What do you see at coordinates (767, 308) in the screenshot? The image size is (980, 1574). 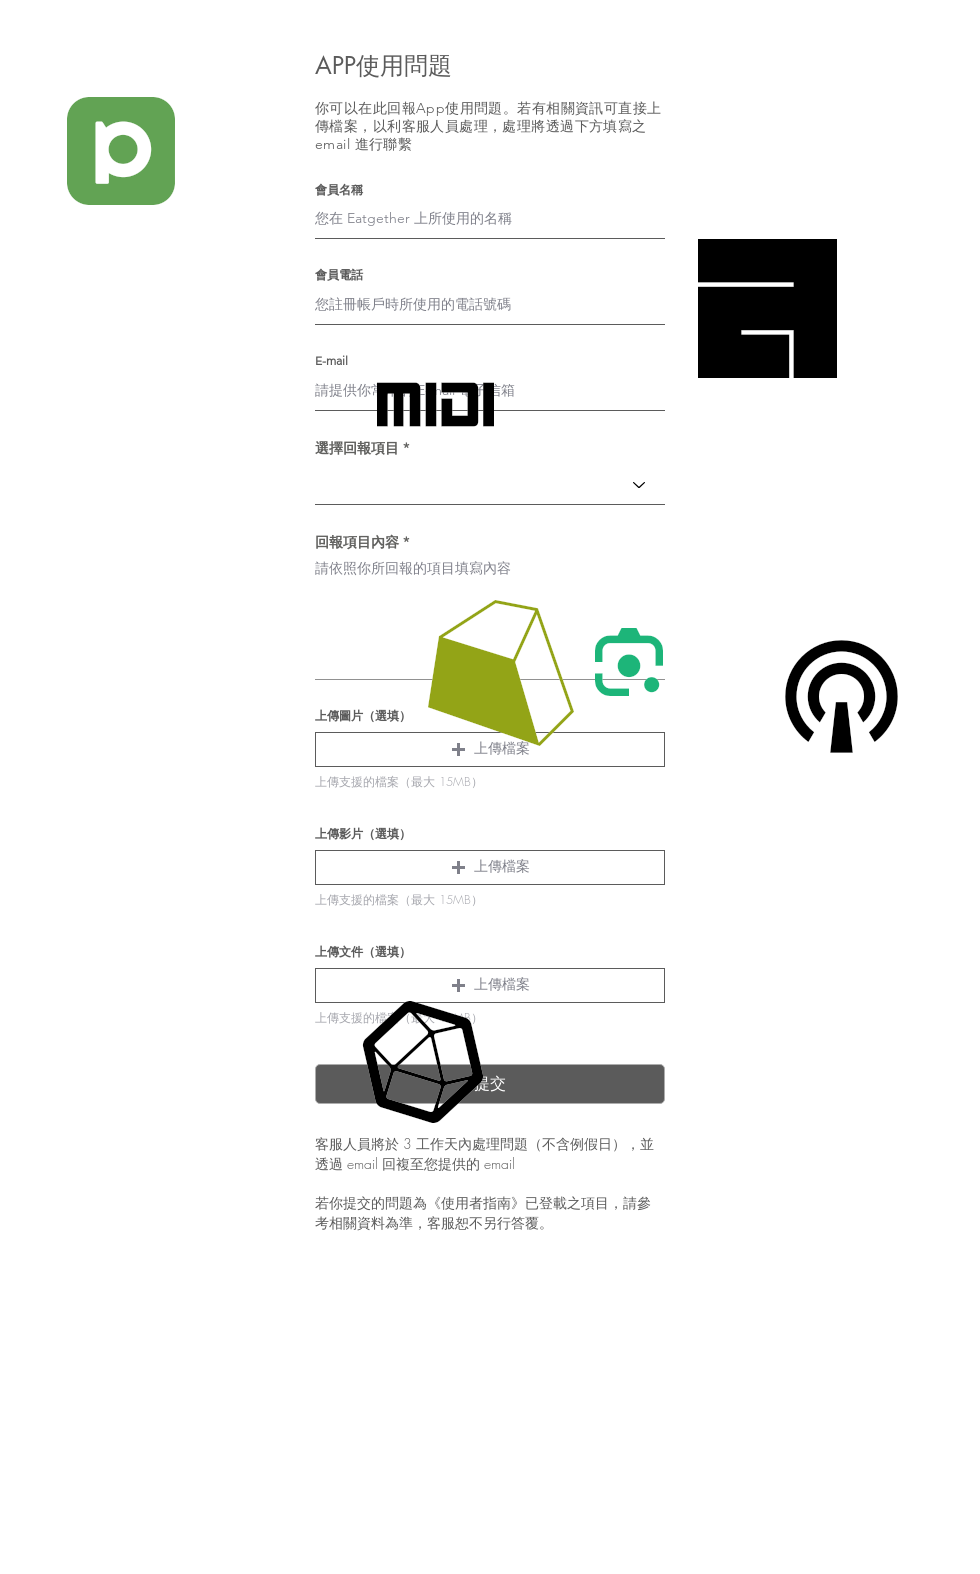 I see `awesomewm window manager logo` at bounding box center [767, 308].